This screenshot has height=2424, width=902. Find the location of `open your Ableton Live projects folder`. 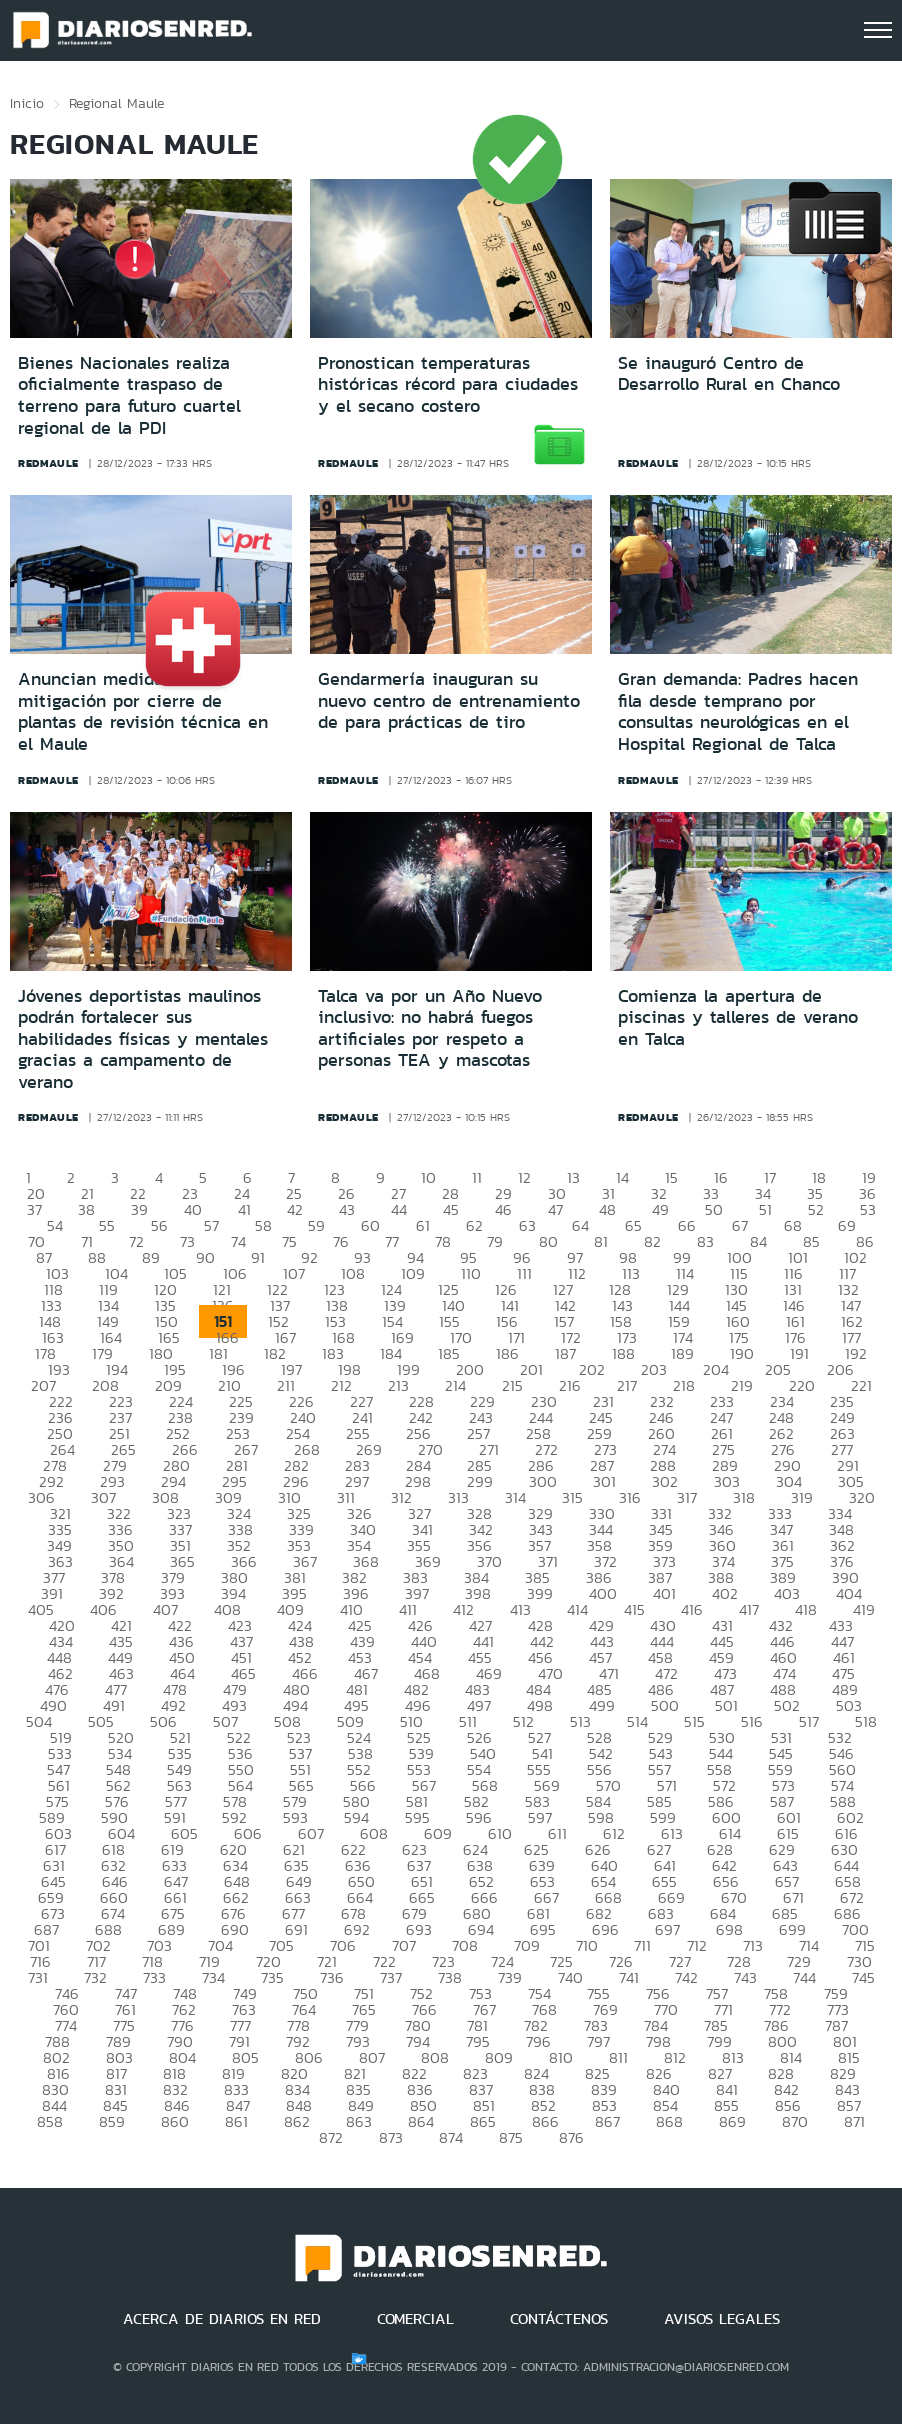

open your Ableton Live projects folder is located at coordinates (834, 220).